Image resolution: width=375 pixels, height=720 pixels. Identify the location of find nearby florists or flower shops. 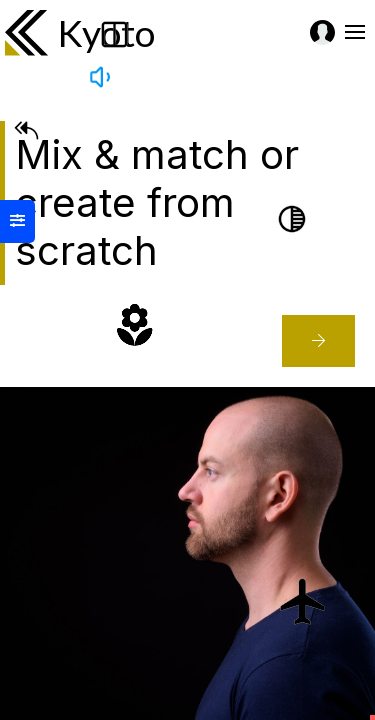
(135, 326).